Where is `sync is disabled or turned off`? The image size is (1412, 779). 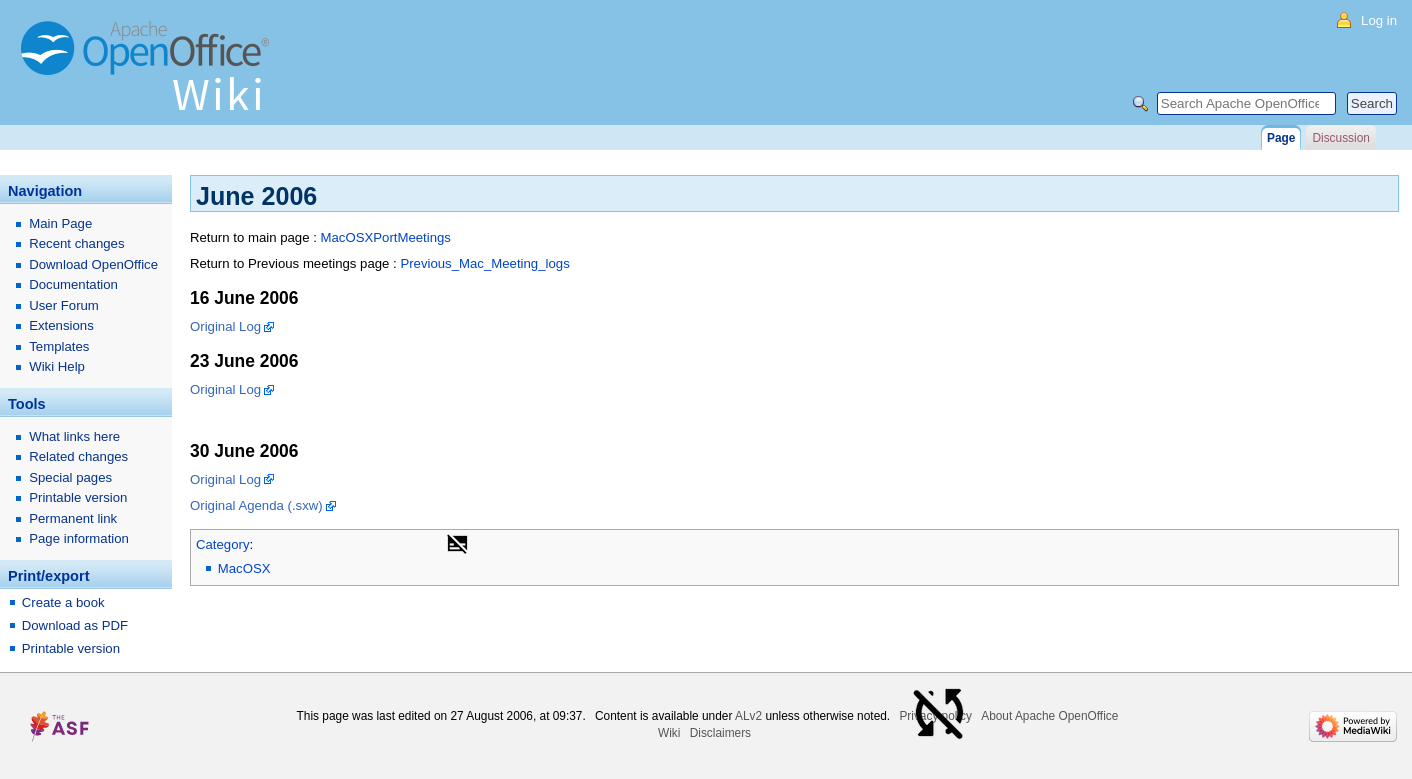 sync is disabled or turned off is located at coordinates (939, 712).